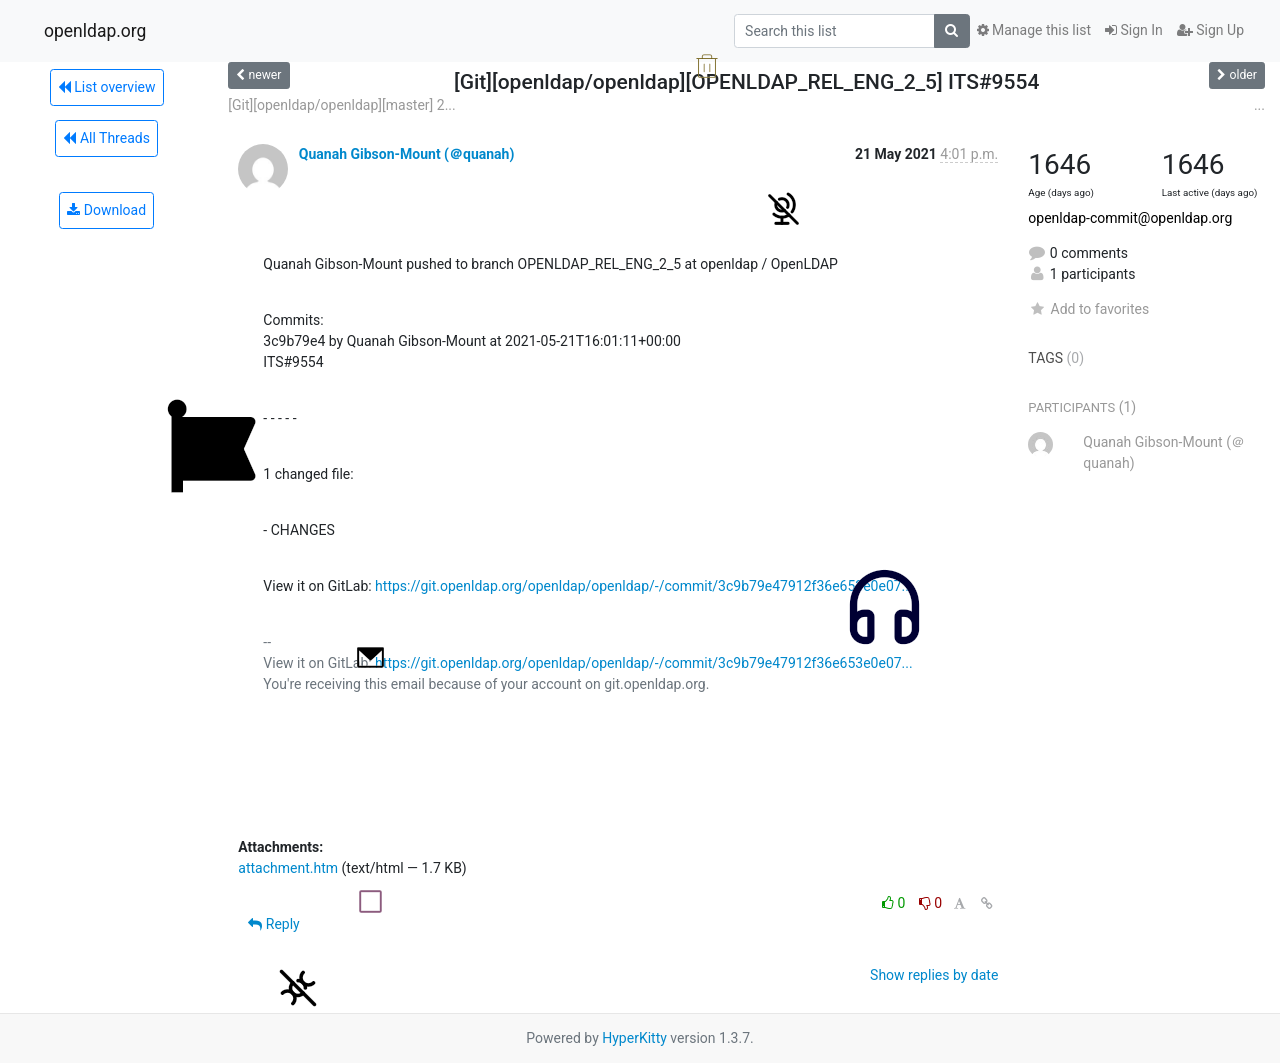  I want to click on stop media playback, so click(370, 901).